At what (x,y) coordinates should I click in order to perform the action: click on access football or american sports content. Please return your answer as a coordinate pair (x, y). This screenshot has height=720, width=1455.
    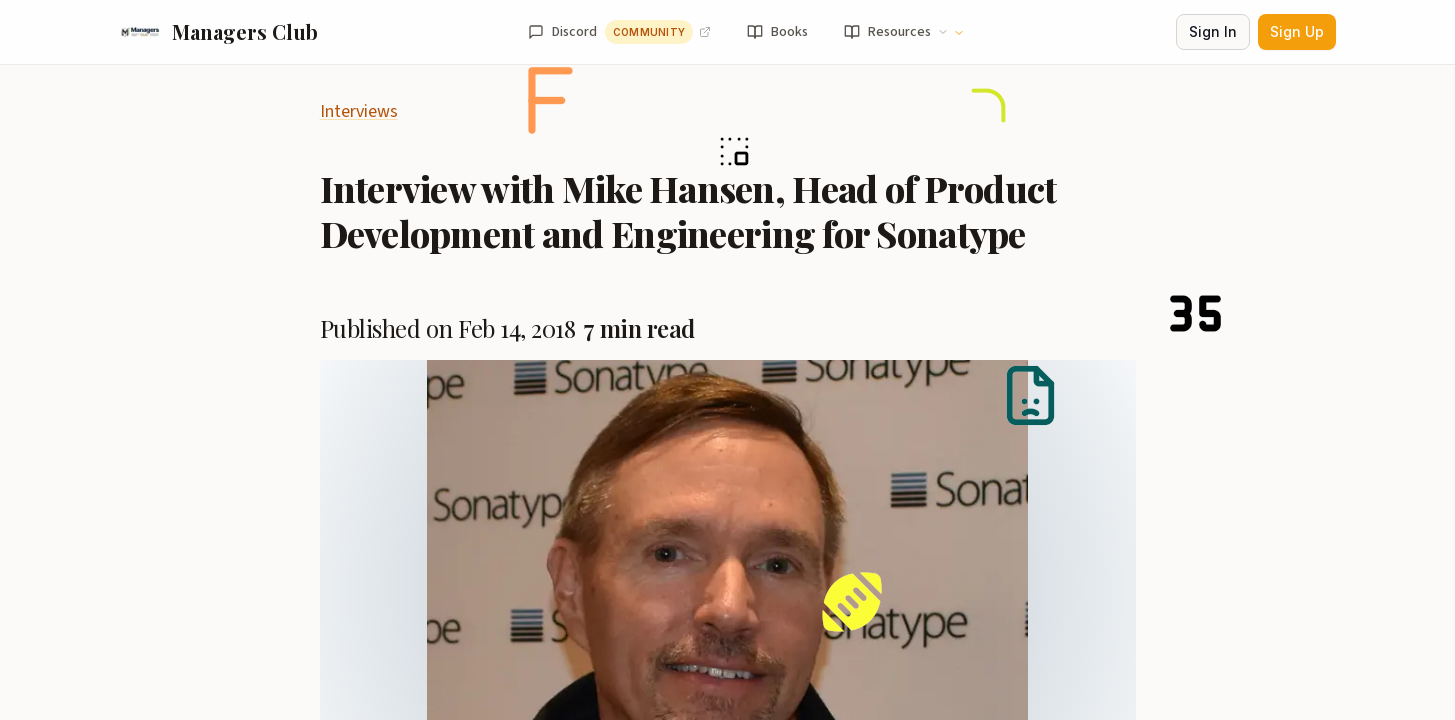
    Looking at the image, I should click on (852, 602).